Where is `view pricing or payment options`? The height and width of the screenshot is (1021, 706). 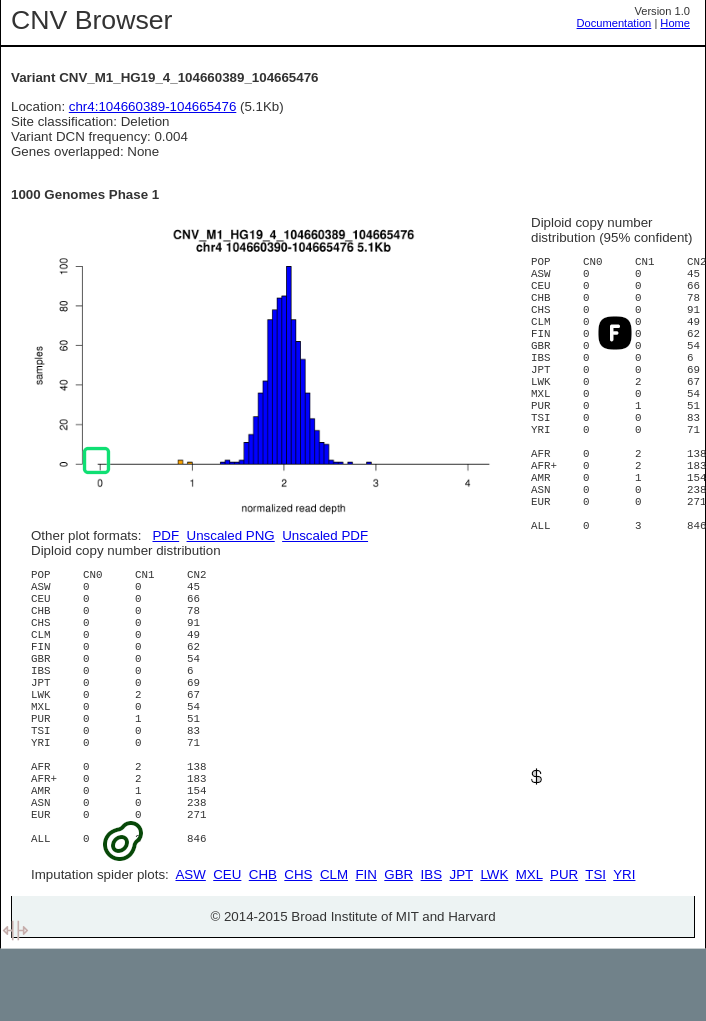 view pricing or payment options is located at coordinates (536, 776).